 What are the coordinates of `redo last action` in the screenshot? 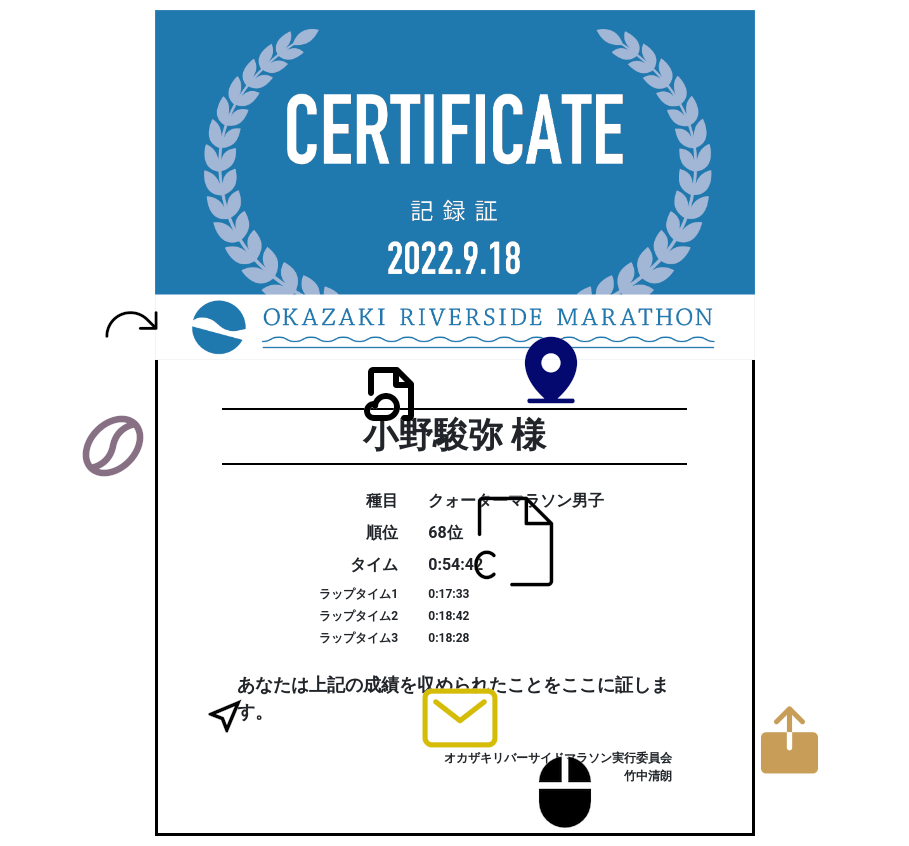 It's located at (130, 322).